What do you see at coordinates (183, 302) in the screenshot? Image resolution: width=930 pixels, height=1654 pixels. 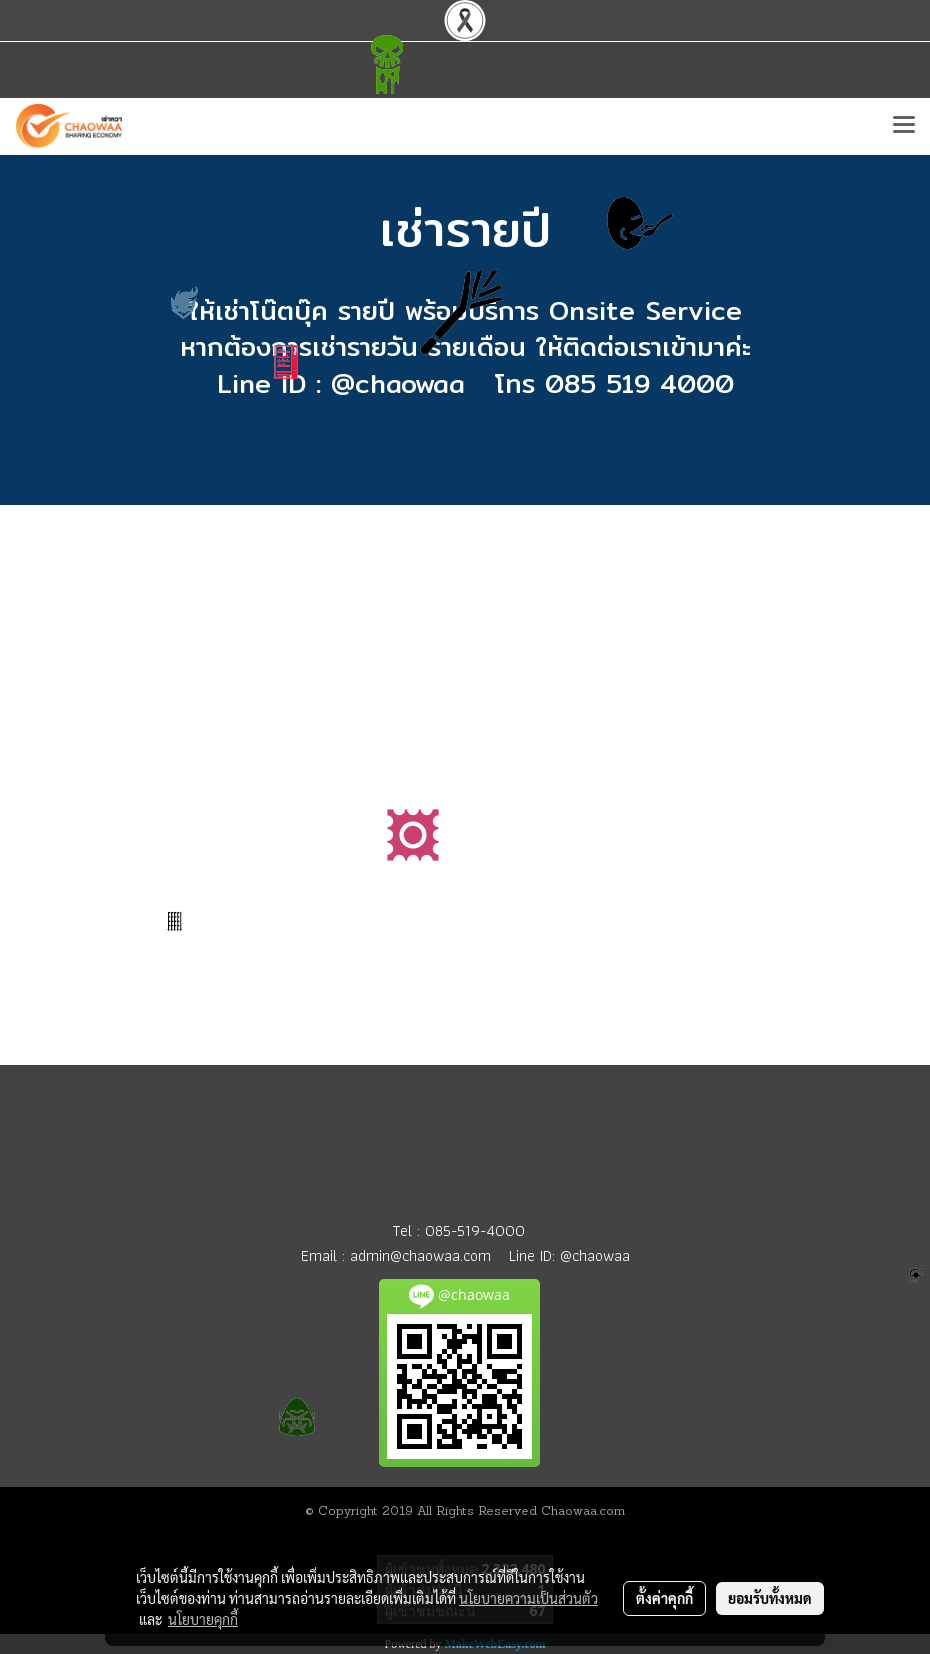 I see `spirit or soul character in a game interface` at bounding box center [183, 302].